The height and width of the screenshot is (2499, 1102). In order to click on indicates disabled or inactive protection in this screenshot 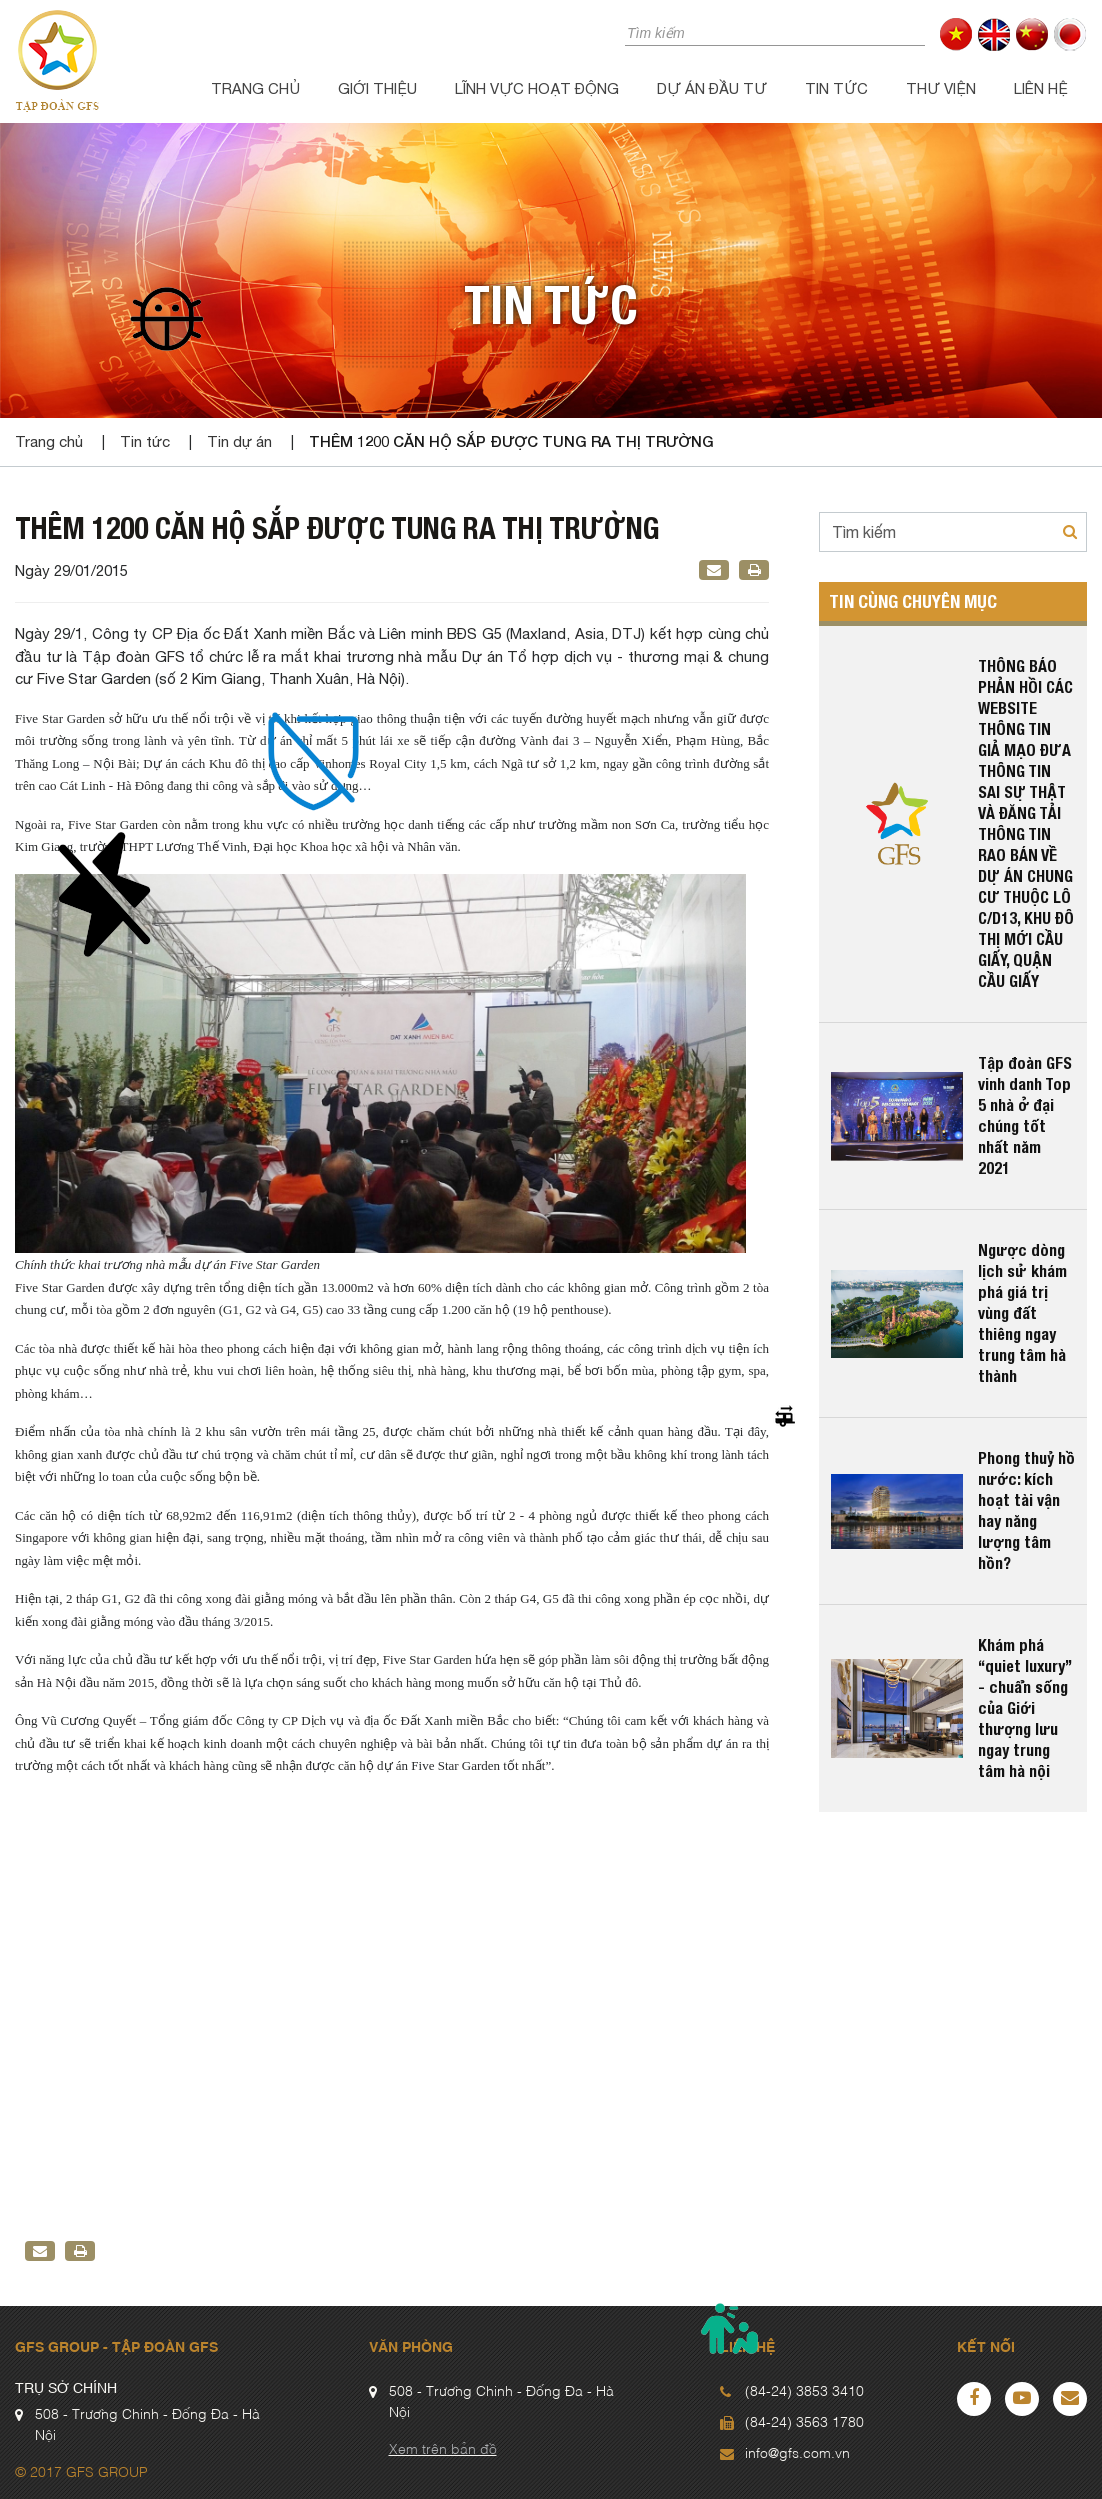, I will do `click(313, 757)`.